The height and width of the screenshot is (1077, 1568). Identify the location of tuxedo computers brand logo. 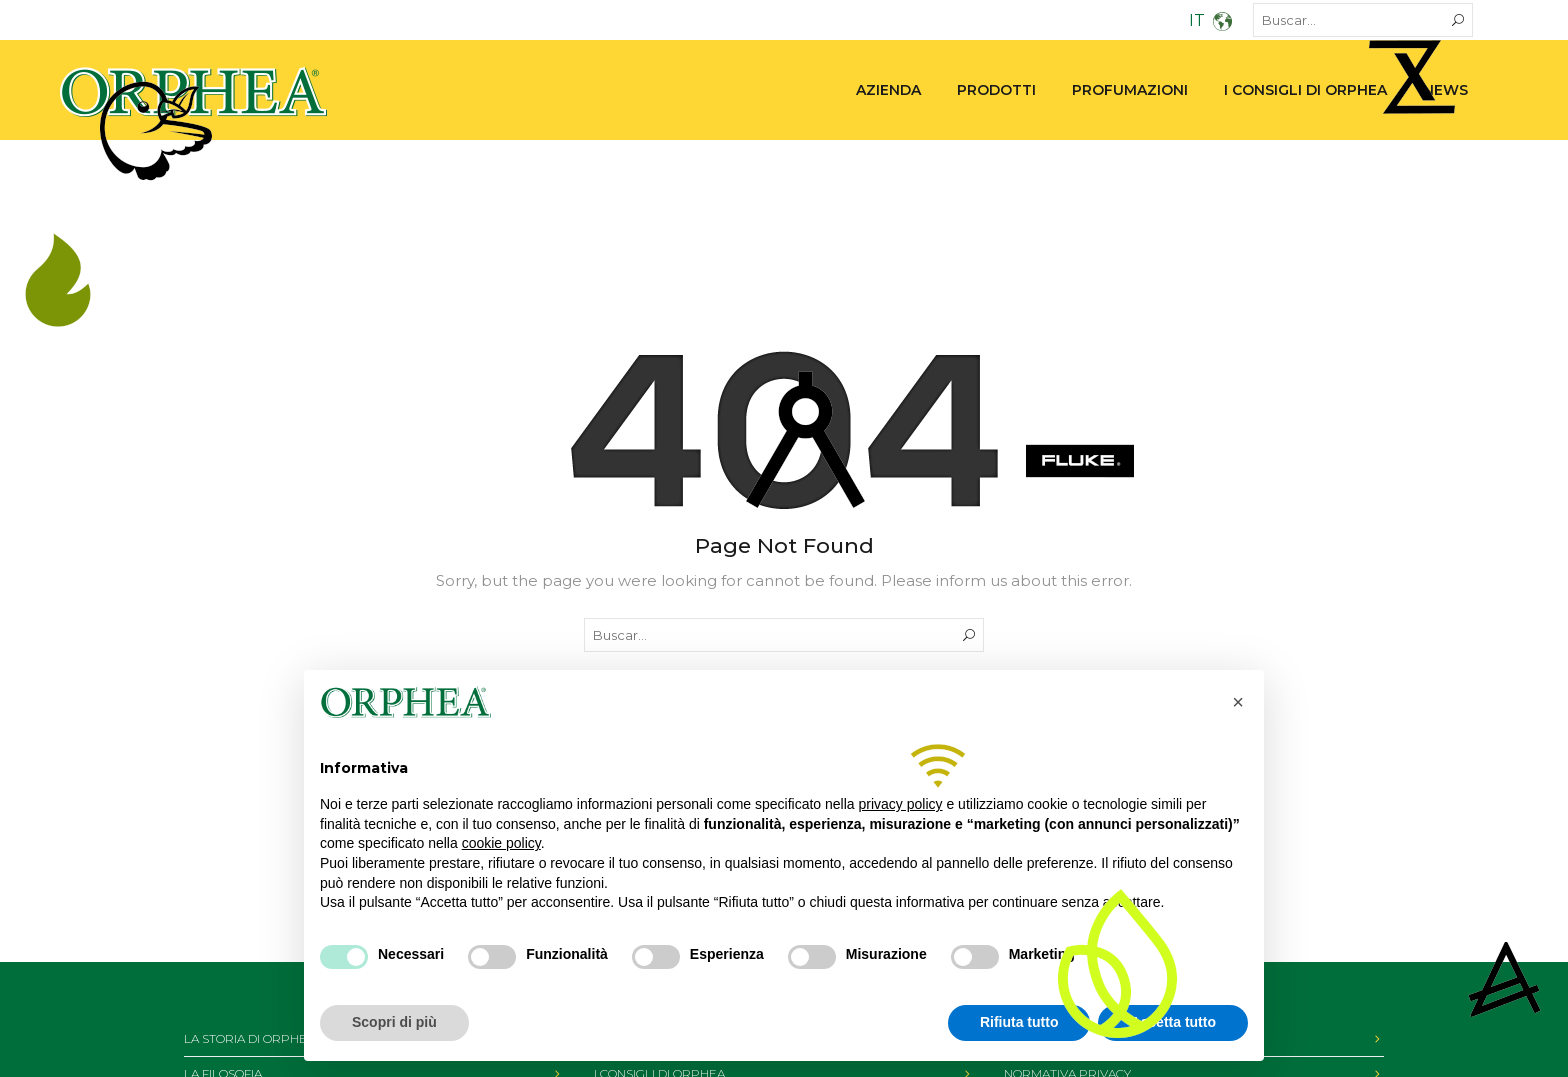
(1412, 77).